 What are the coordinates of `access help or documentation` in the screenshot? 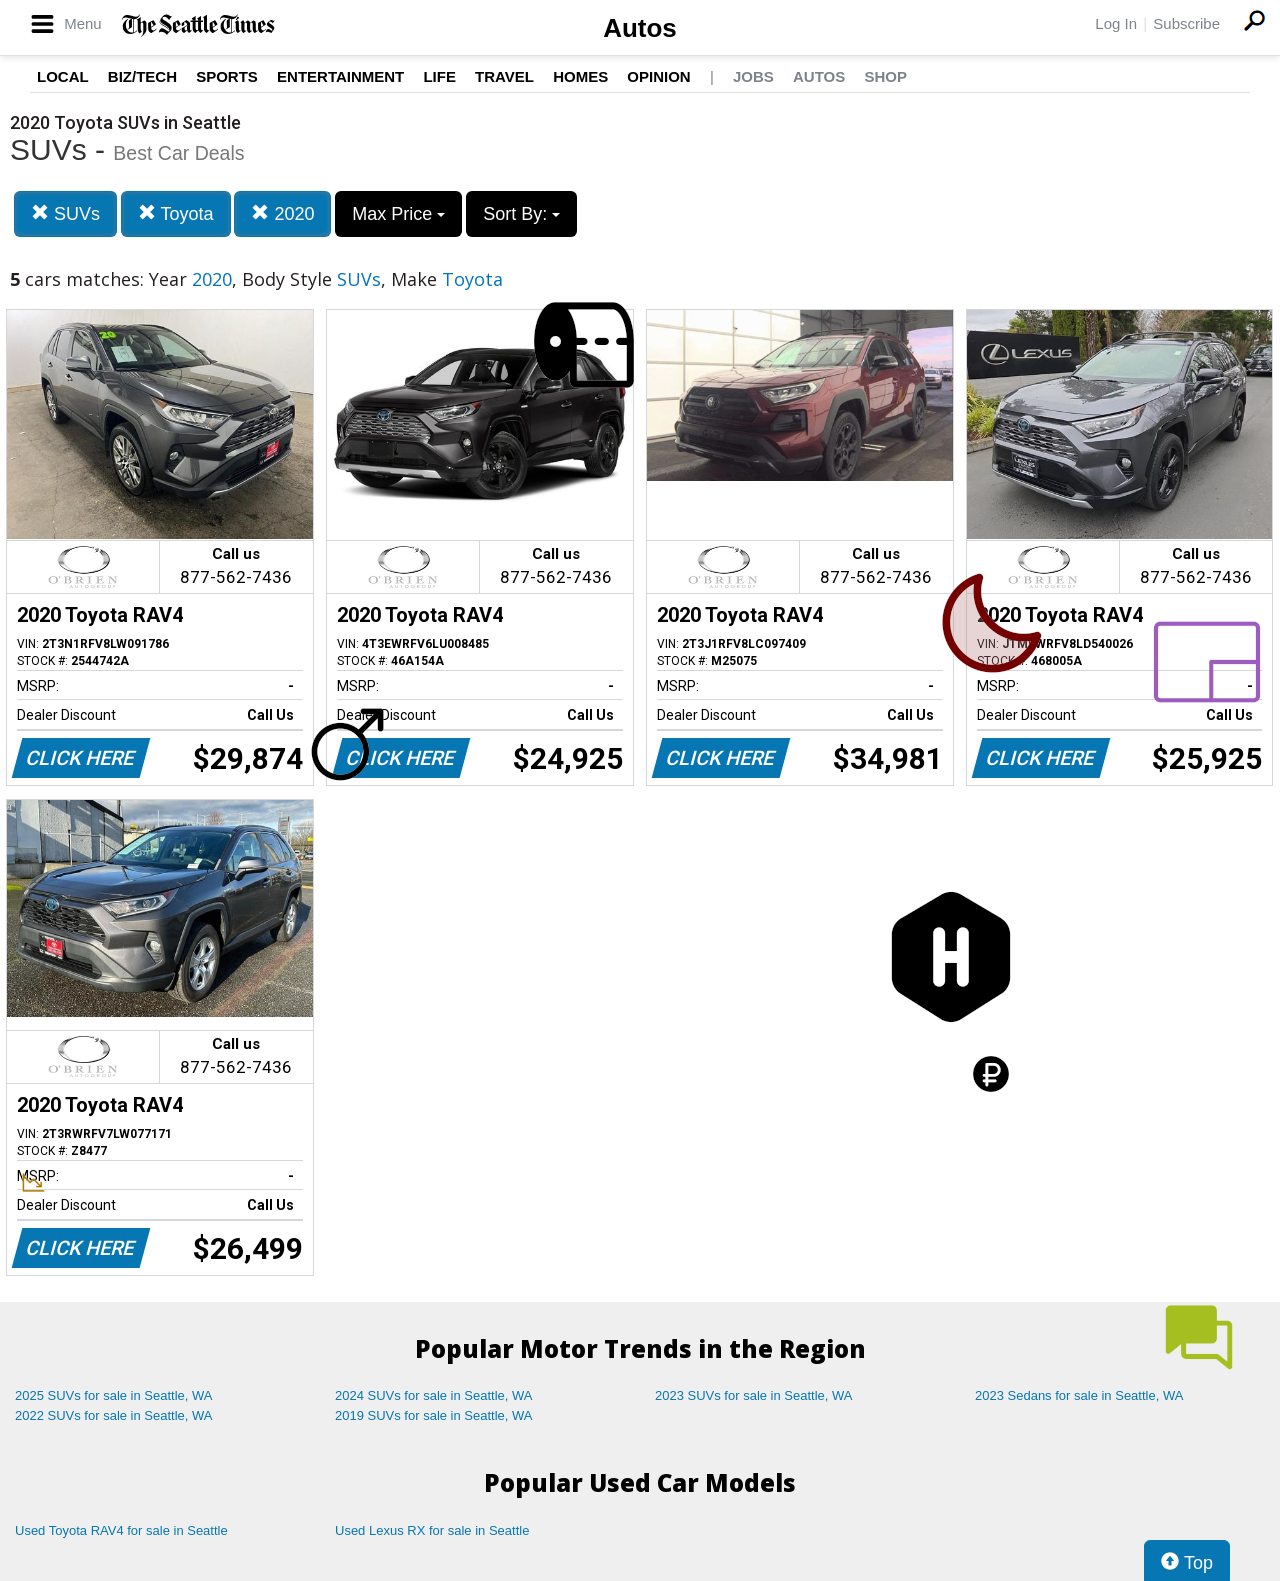 It's located at (951, 957).